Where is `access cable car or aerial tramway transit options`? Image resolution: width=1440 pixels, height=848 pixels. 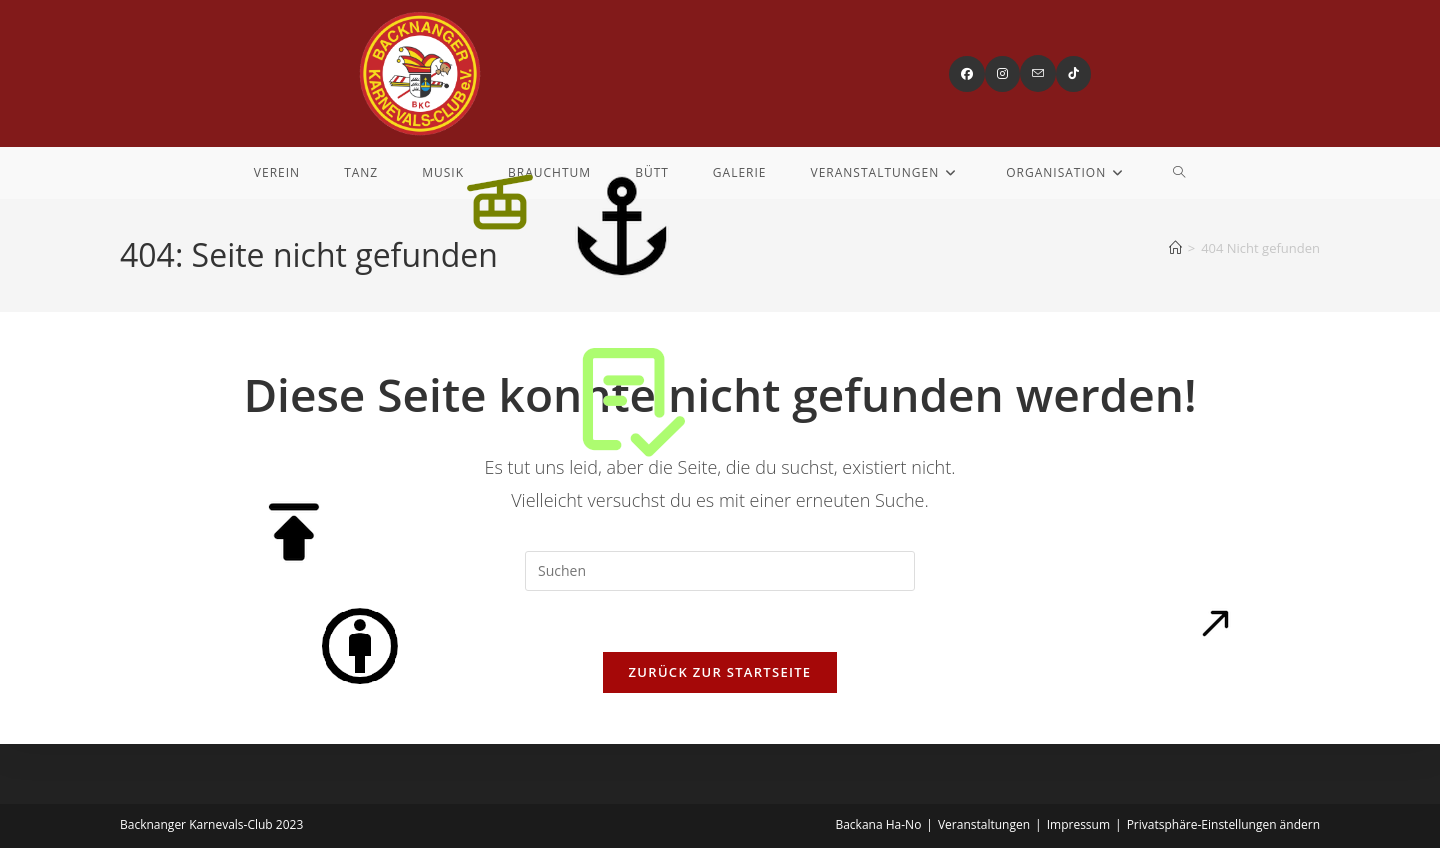
access cable car or aerial tramway transit options is located at coordinates (500, 203).